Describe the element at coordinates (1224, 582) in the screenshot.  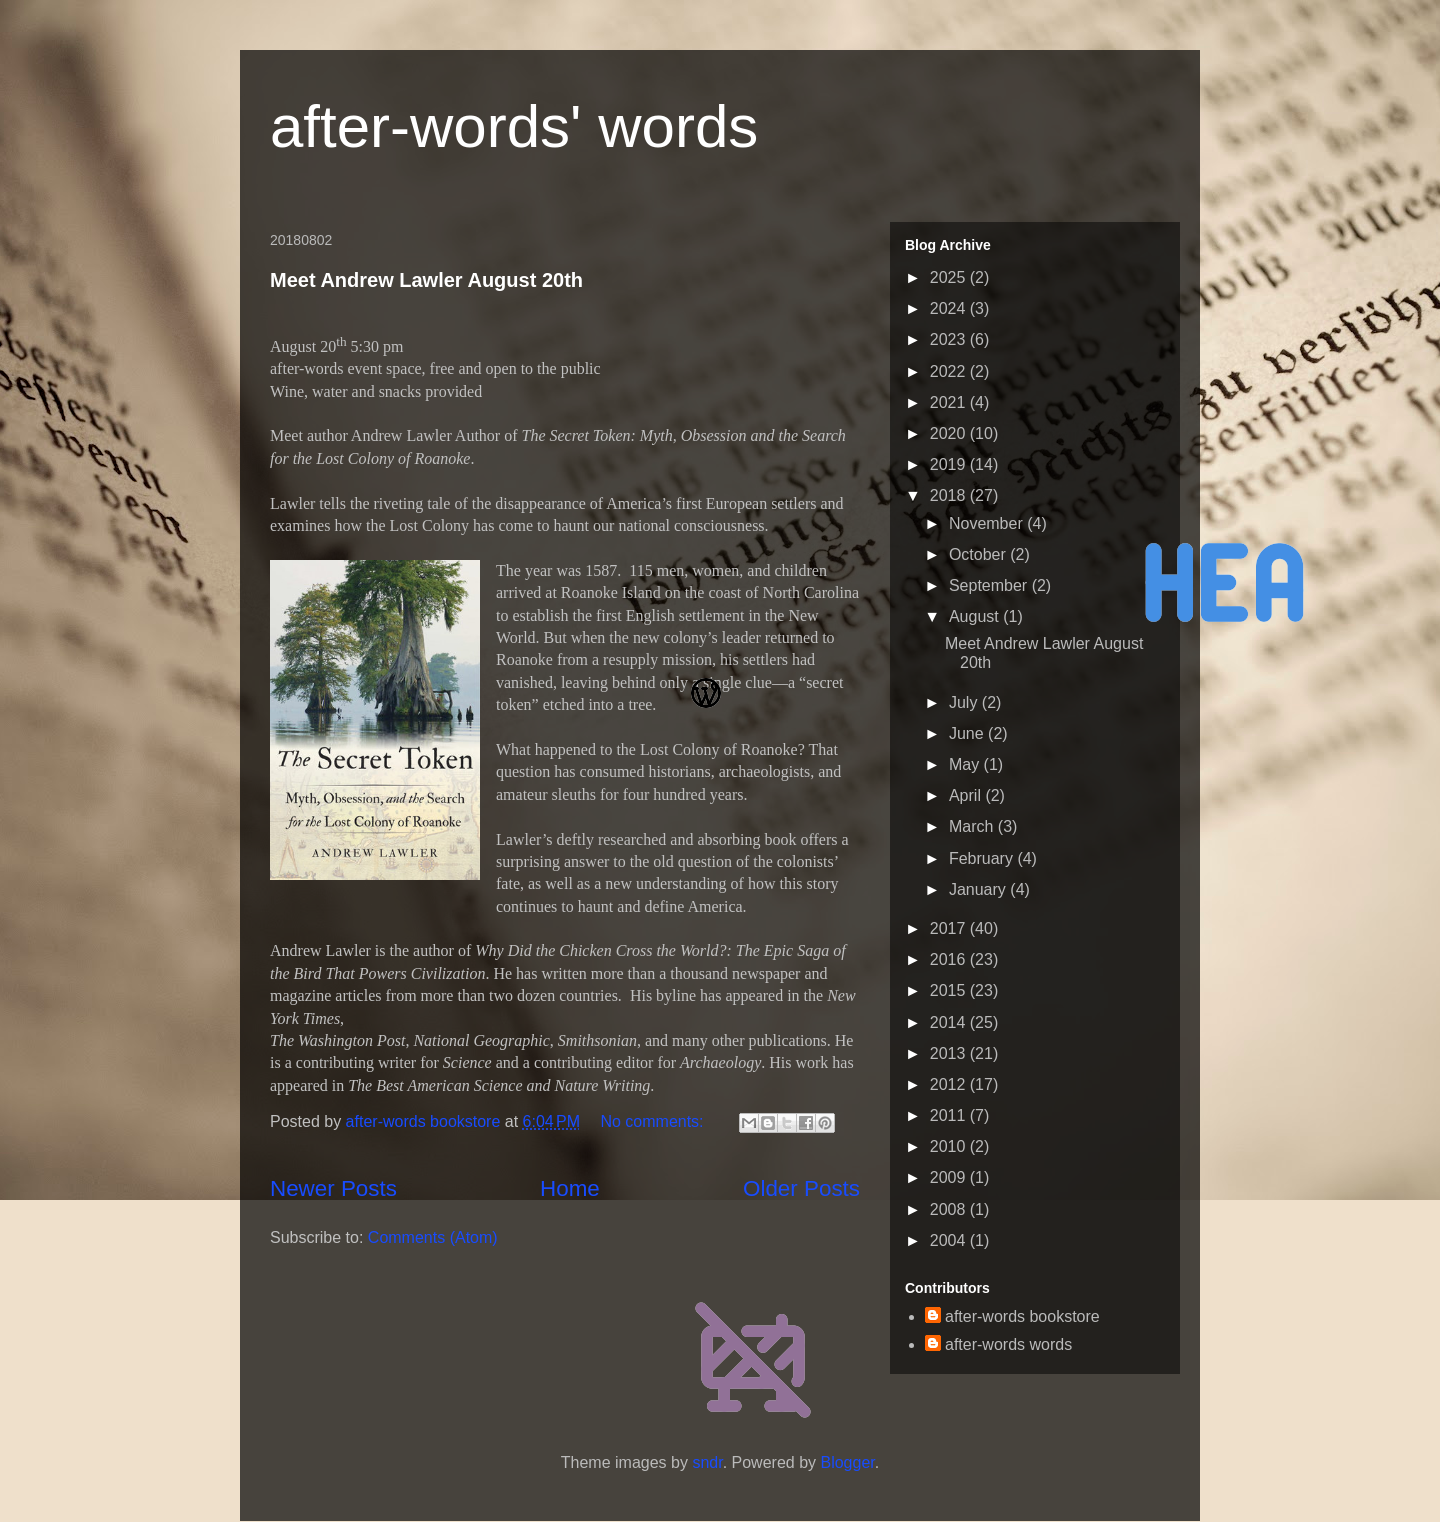
I see `indicates HTTP HEAD request method` at that location.